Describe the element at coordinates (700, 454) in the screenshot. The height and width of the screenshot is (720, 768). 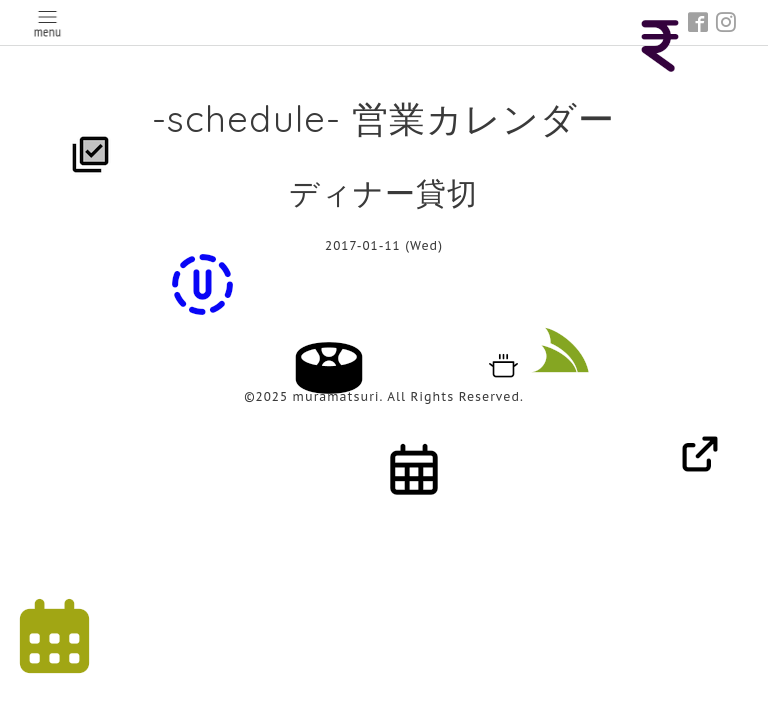
I see `open link in a new tab or window` at that location.